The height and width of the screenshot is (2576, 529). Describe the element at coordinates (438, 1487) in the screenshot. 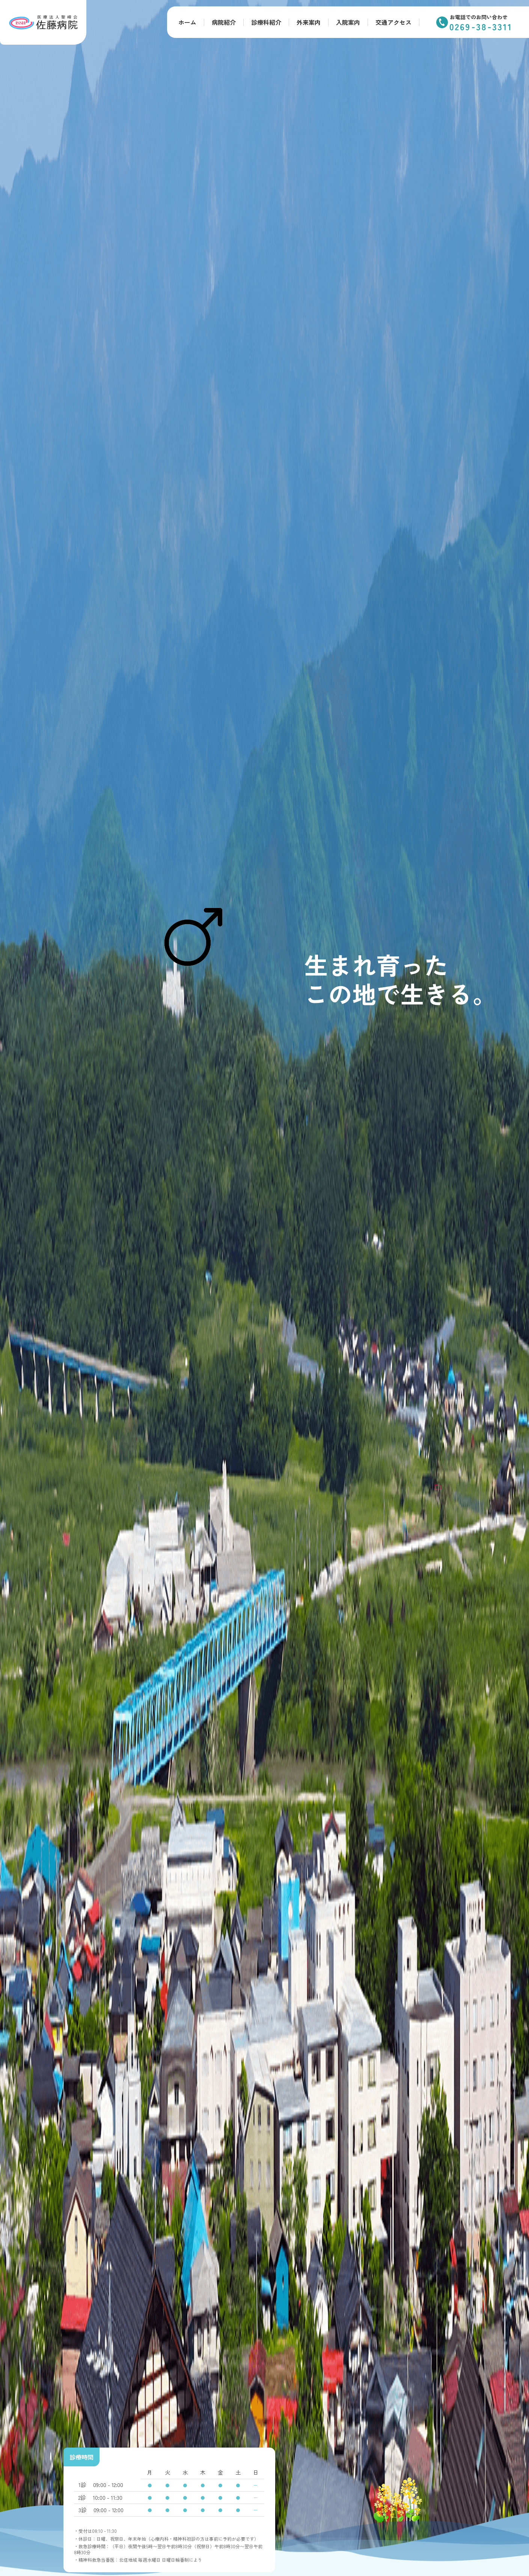

I see `create a new folder` at that location.